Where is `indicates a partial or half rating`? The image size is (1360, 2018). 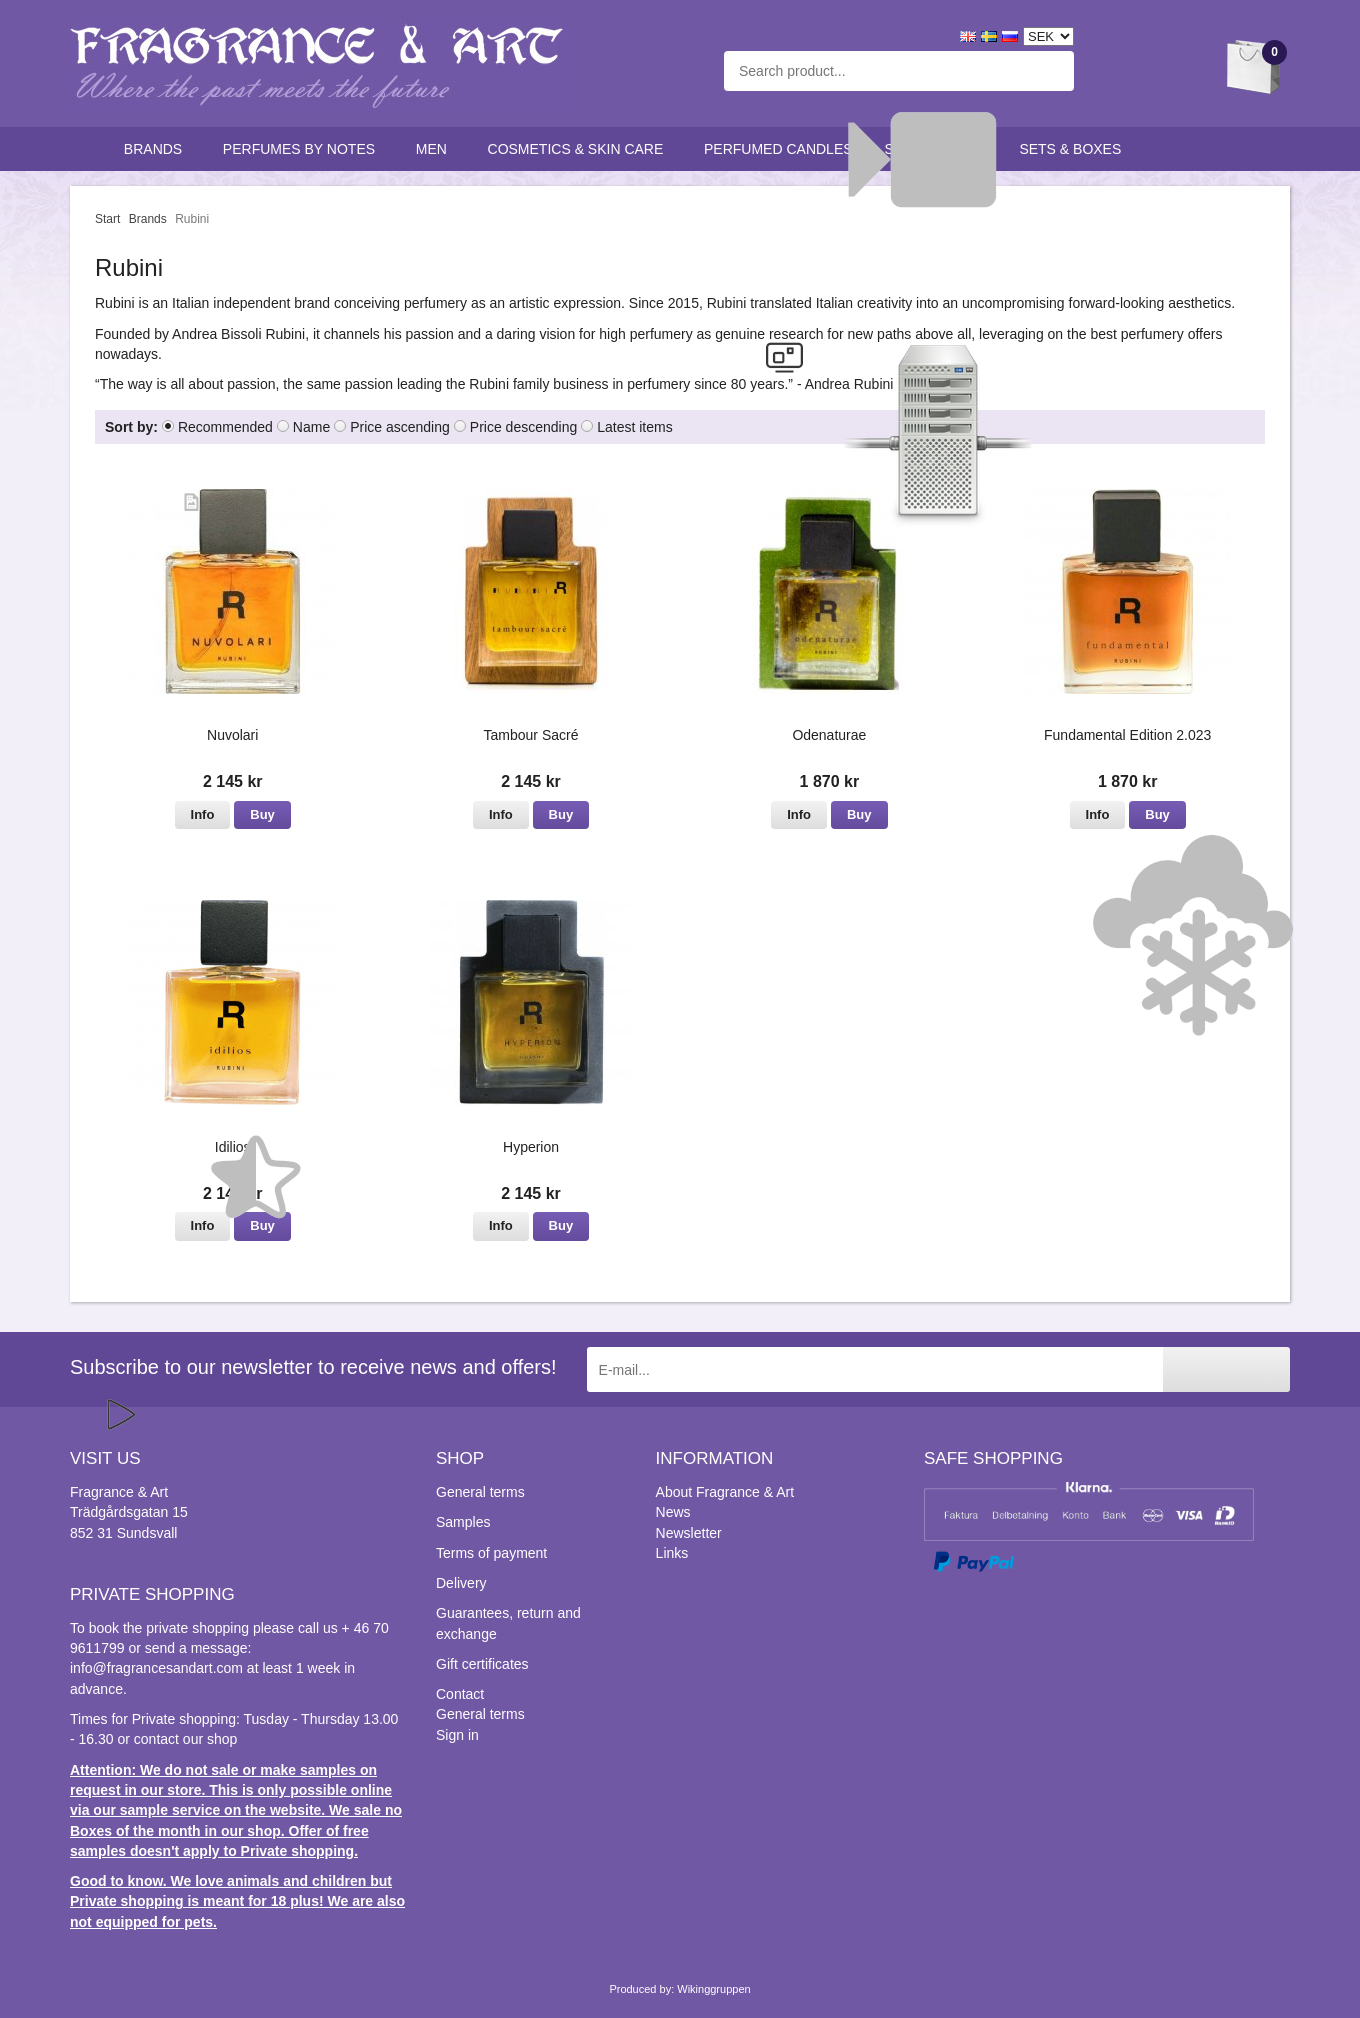
indicates a partial or half rating is located at coordinates (256, 1180).